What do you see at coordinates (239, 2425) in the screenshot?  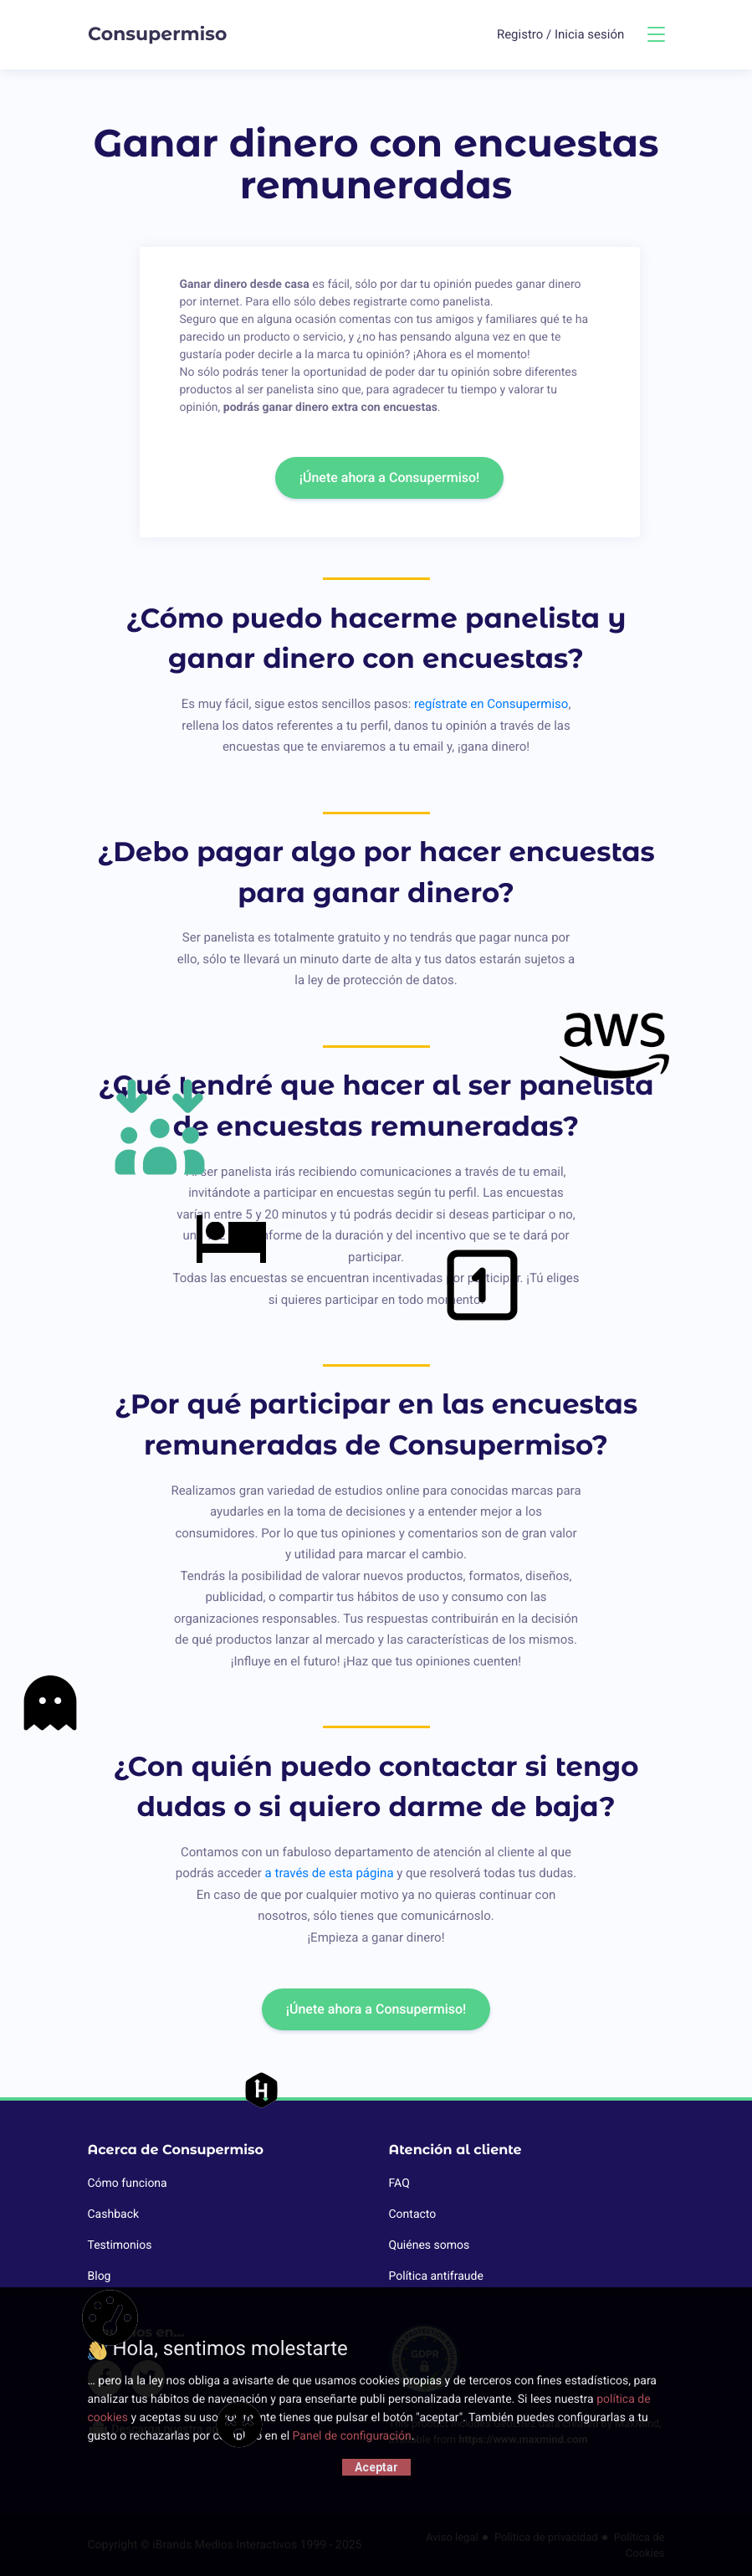 I see `indicates an error or system crash` at bounding box center [239, 2425].